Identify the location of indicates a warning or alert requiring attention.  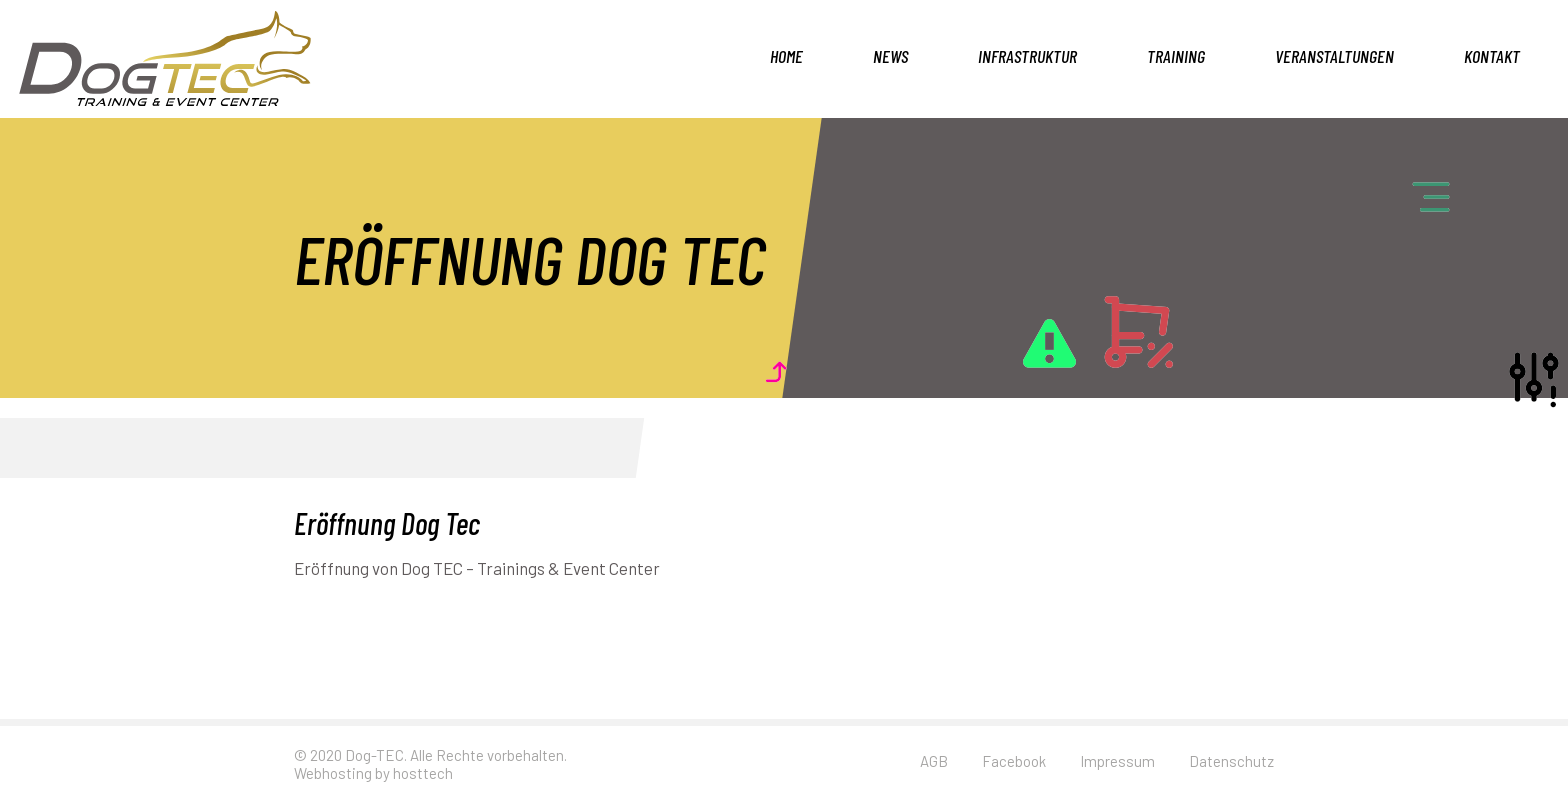
(1049, 345).